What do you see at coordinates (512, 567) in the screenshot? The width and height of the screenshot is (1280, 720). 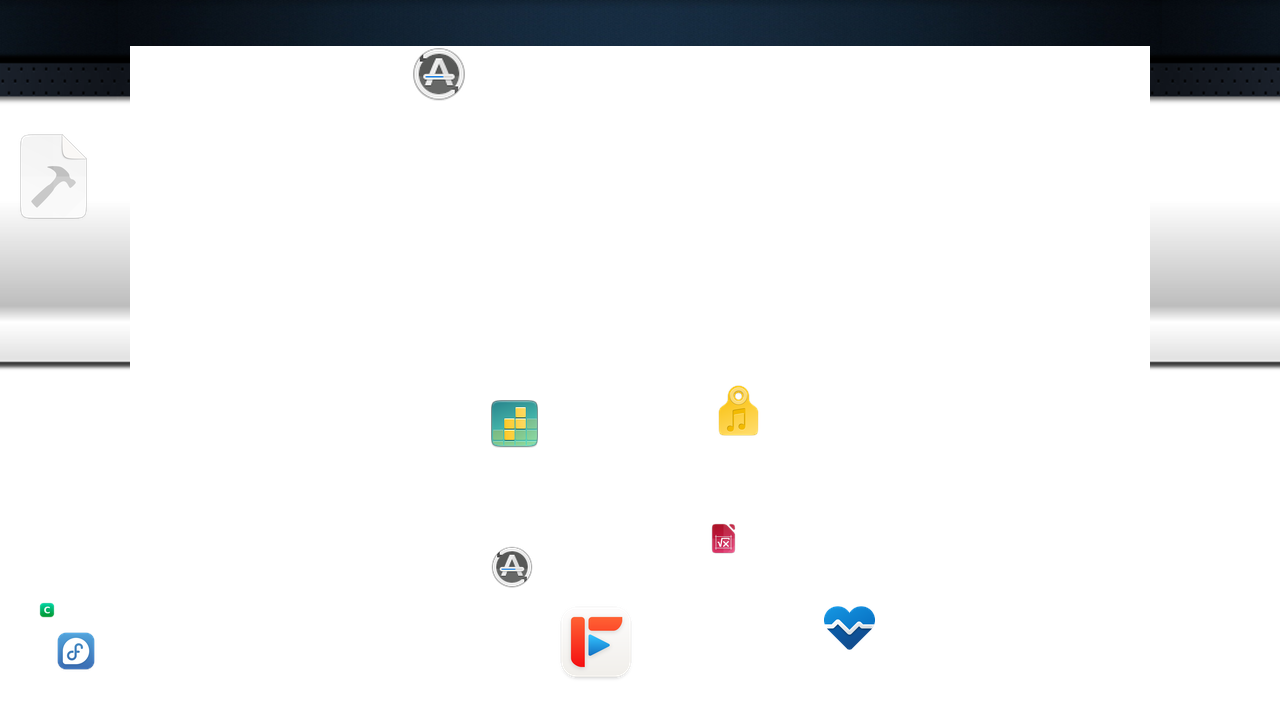 I see `open the software update manager` at bounding box center [512, 567].